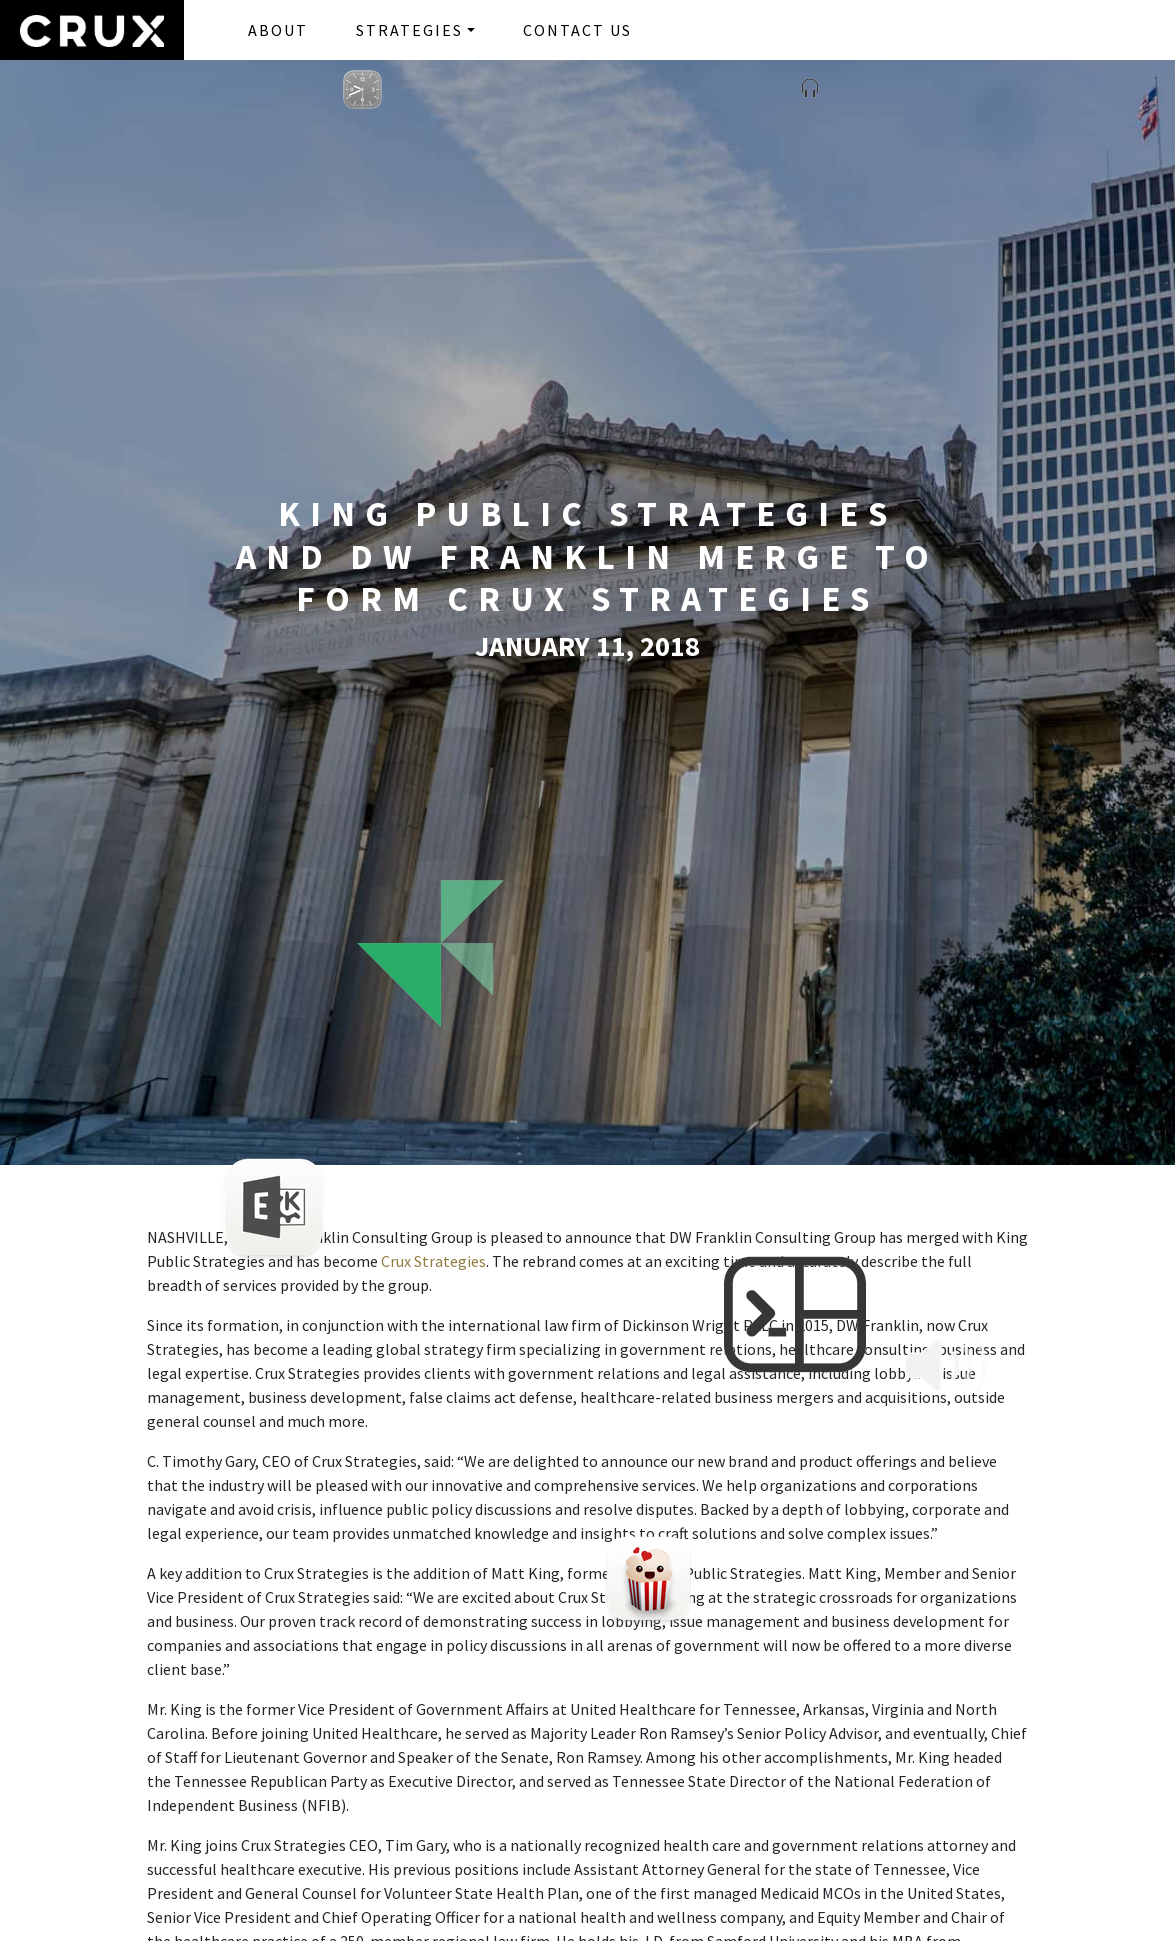 The image size is (1175, 1941). I want to click on open tilix terminal emulator, so click(795, 1310).